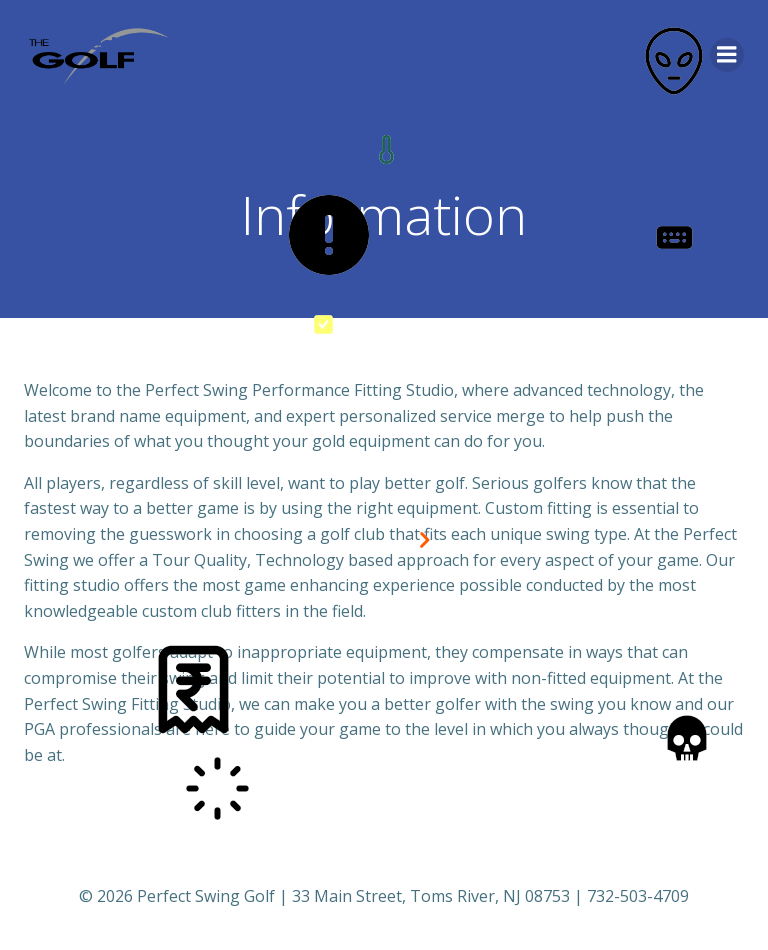 The height and width of the screenshot is (950, 768). I want to click on indicates danger or hazardous content, so click(687, 738).